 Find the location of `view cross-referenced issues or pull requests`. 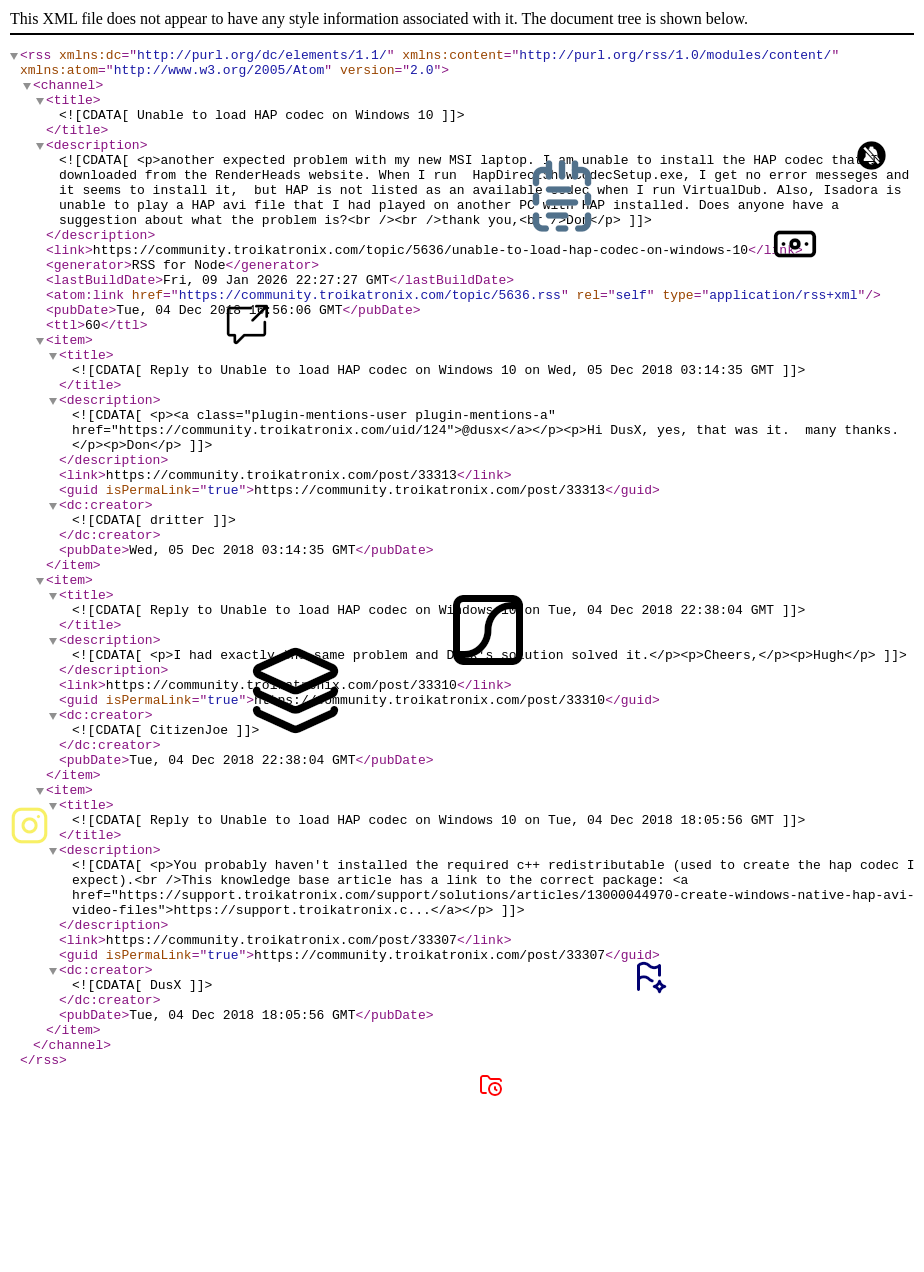

view cross-referenced issues or pull requests is located at coordinates (246, 324).